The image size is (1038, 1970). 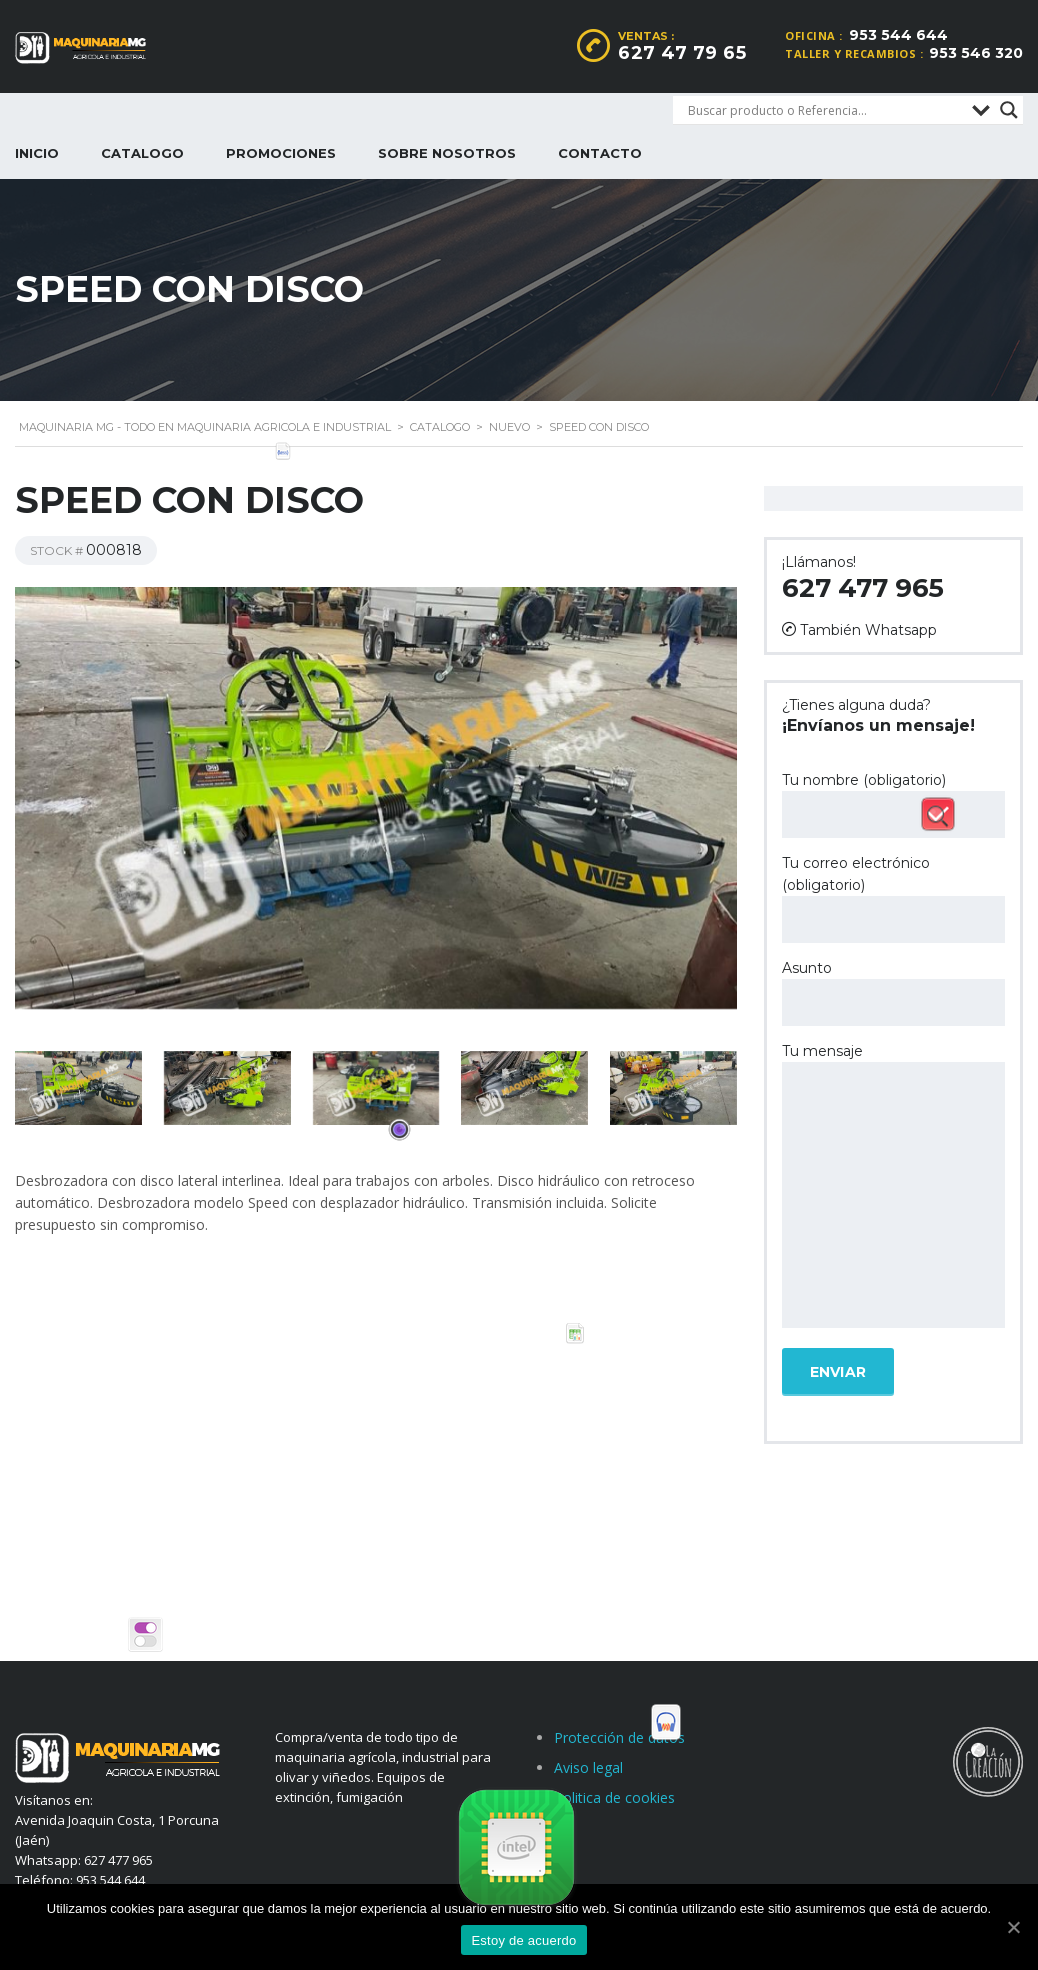 What do you see at coordinates (516, 1849) in the screenshot?
I see `firmware file or system software package` at bounding box center [516, 1849].